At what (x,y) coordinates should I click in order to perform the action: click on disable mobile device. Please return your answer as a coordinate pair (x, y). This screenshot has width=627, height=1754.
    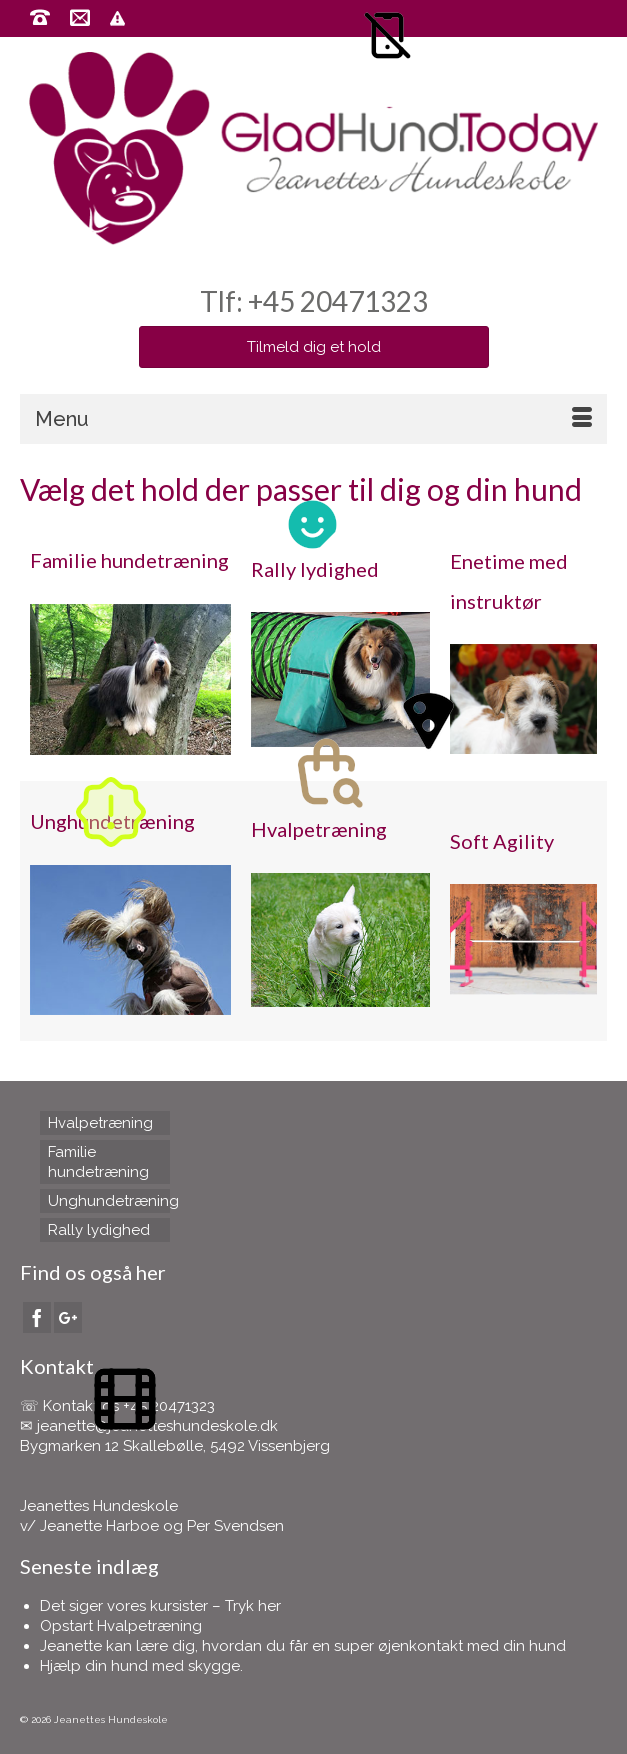
    Looking at the image, I should click on (387, 35).